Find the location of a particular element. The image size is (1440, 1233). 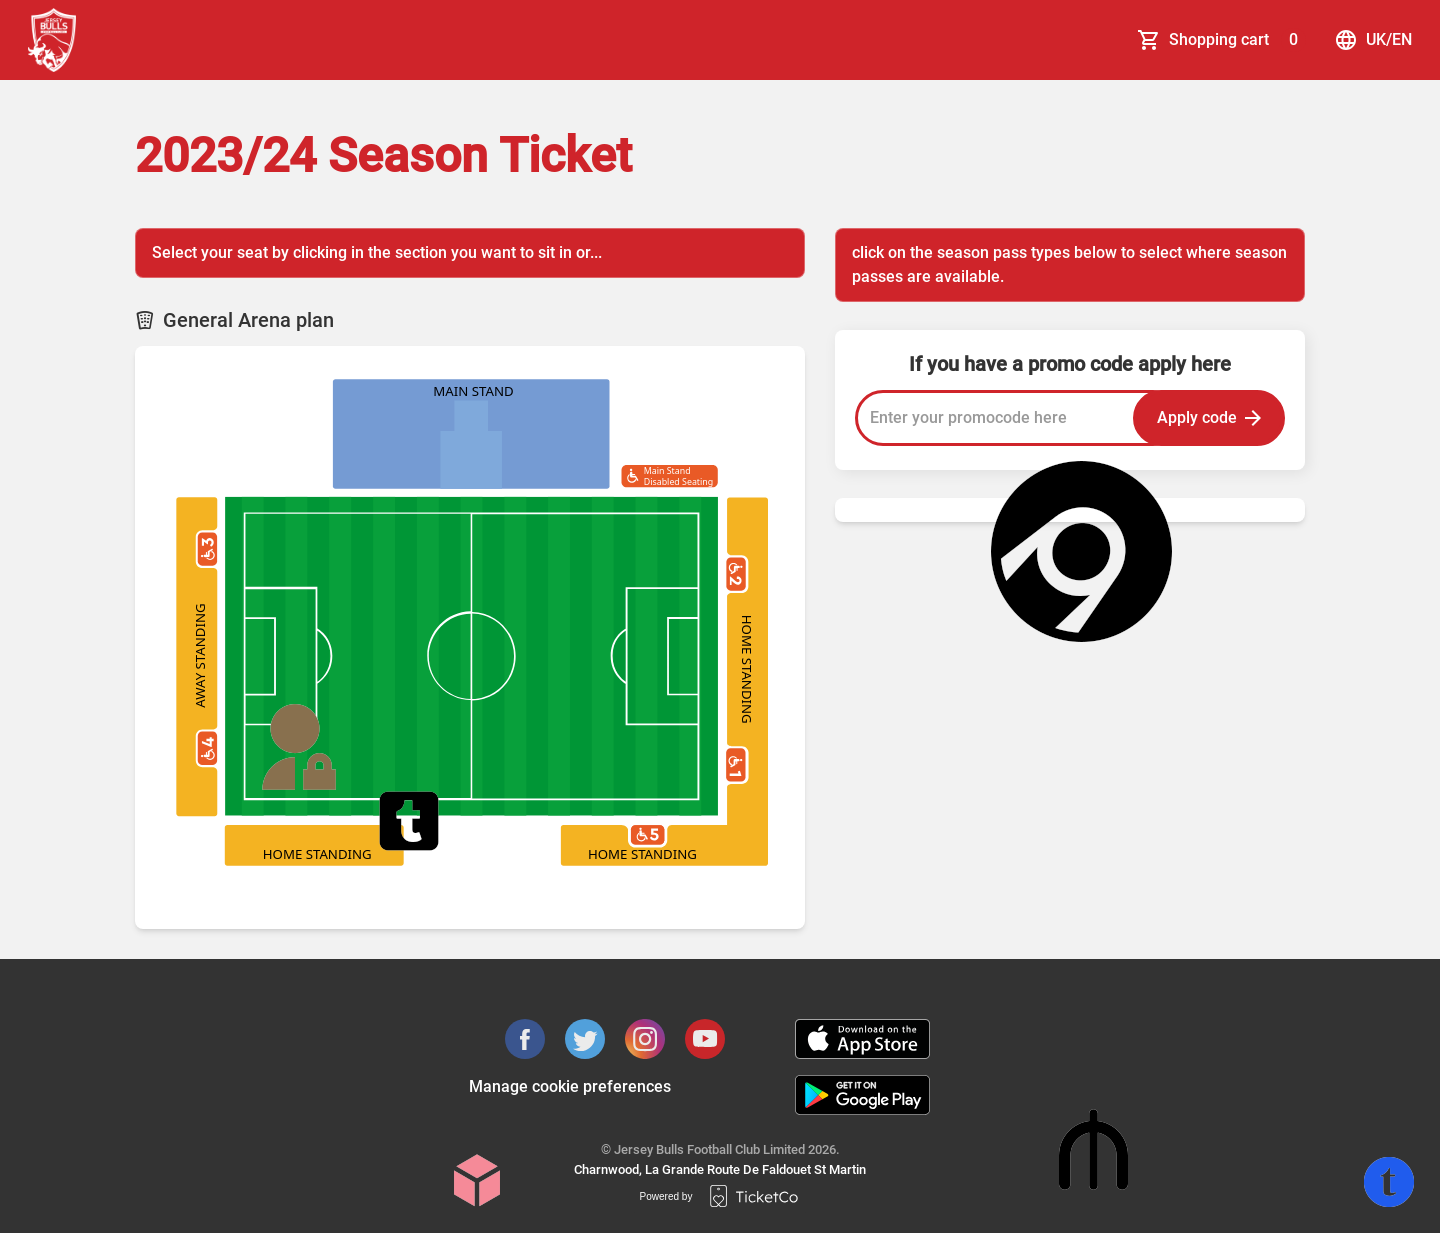

open tumblr app is located at coordinates (409, 821).